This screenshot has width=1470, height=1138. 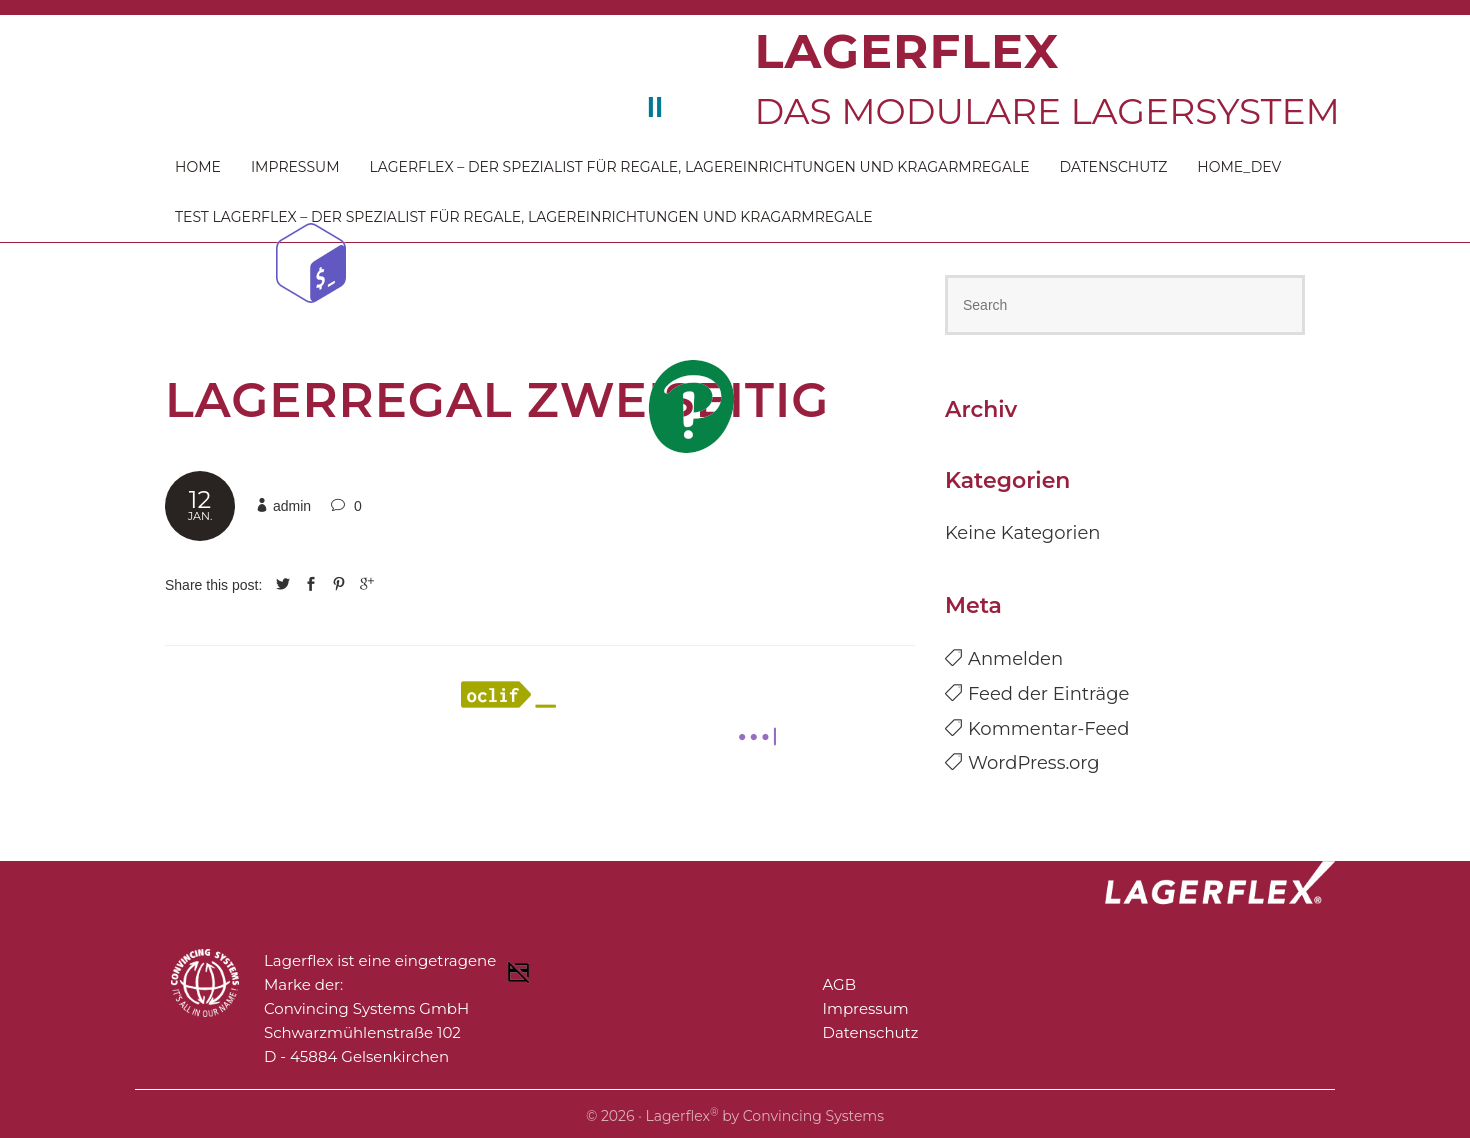 I want to click on open lastpass password manager, so click(x=757, y=736).